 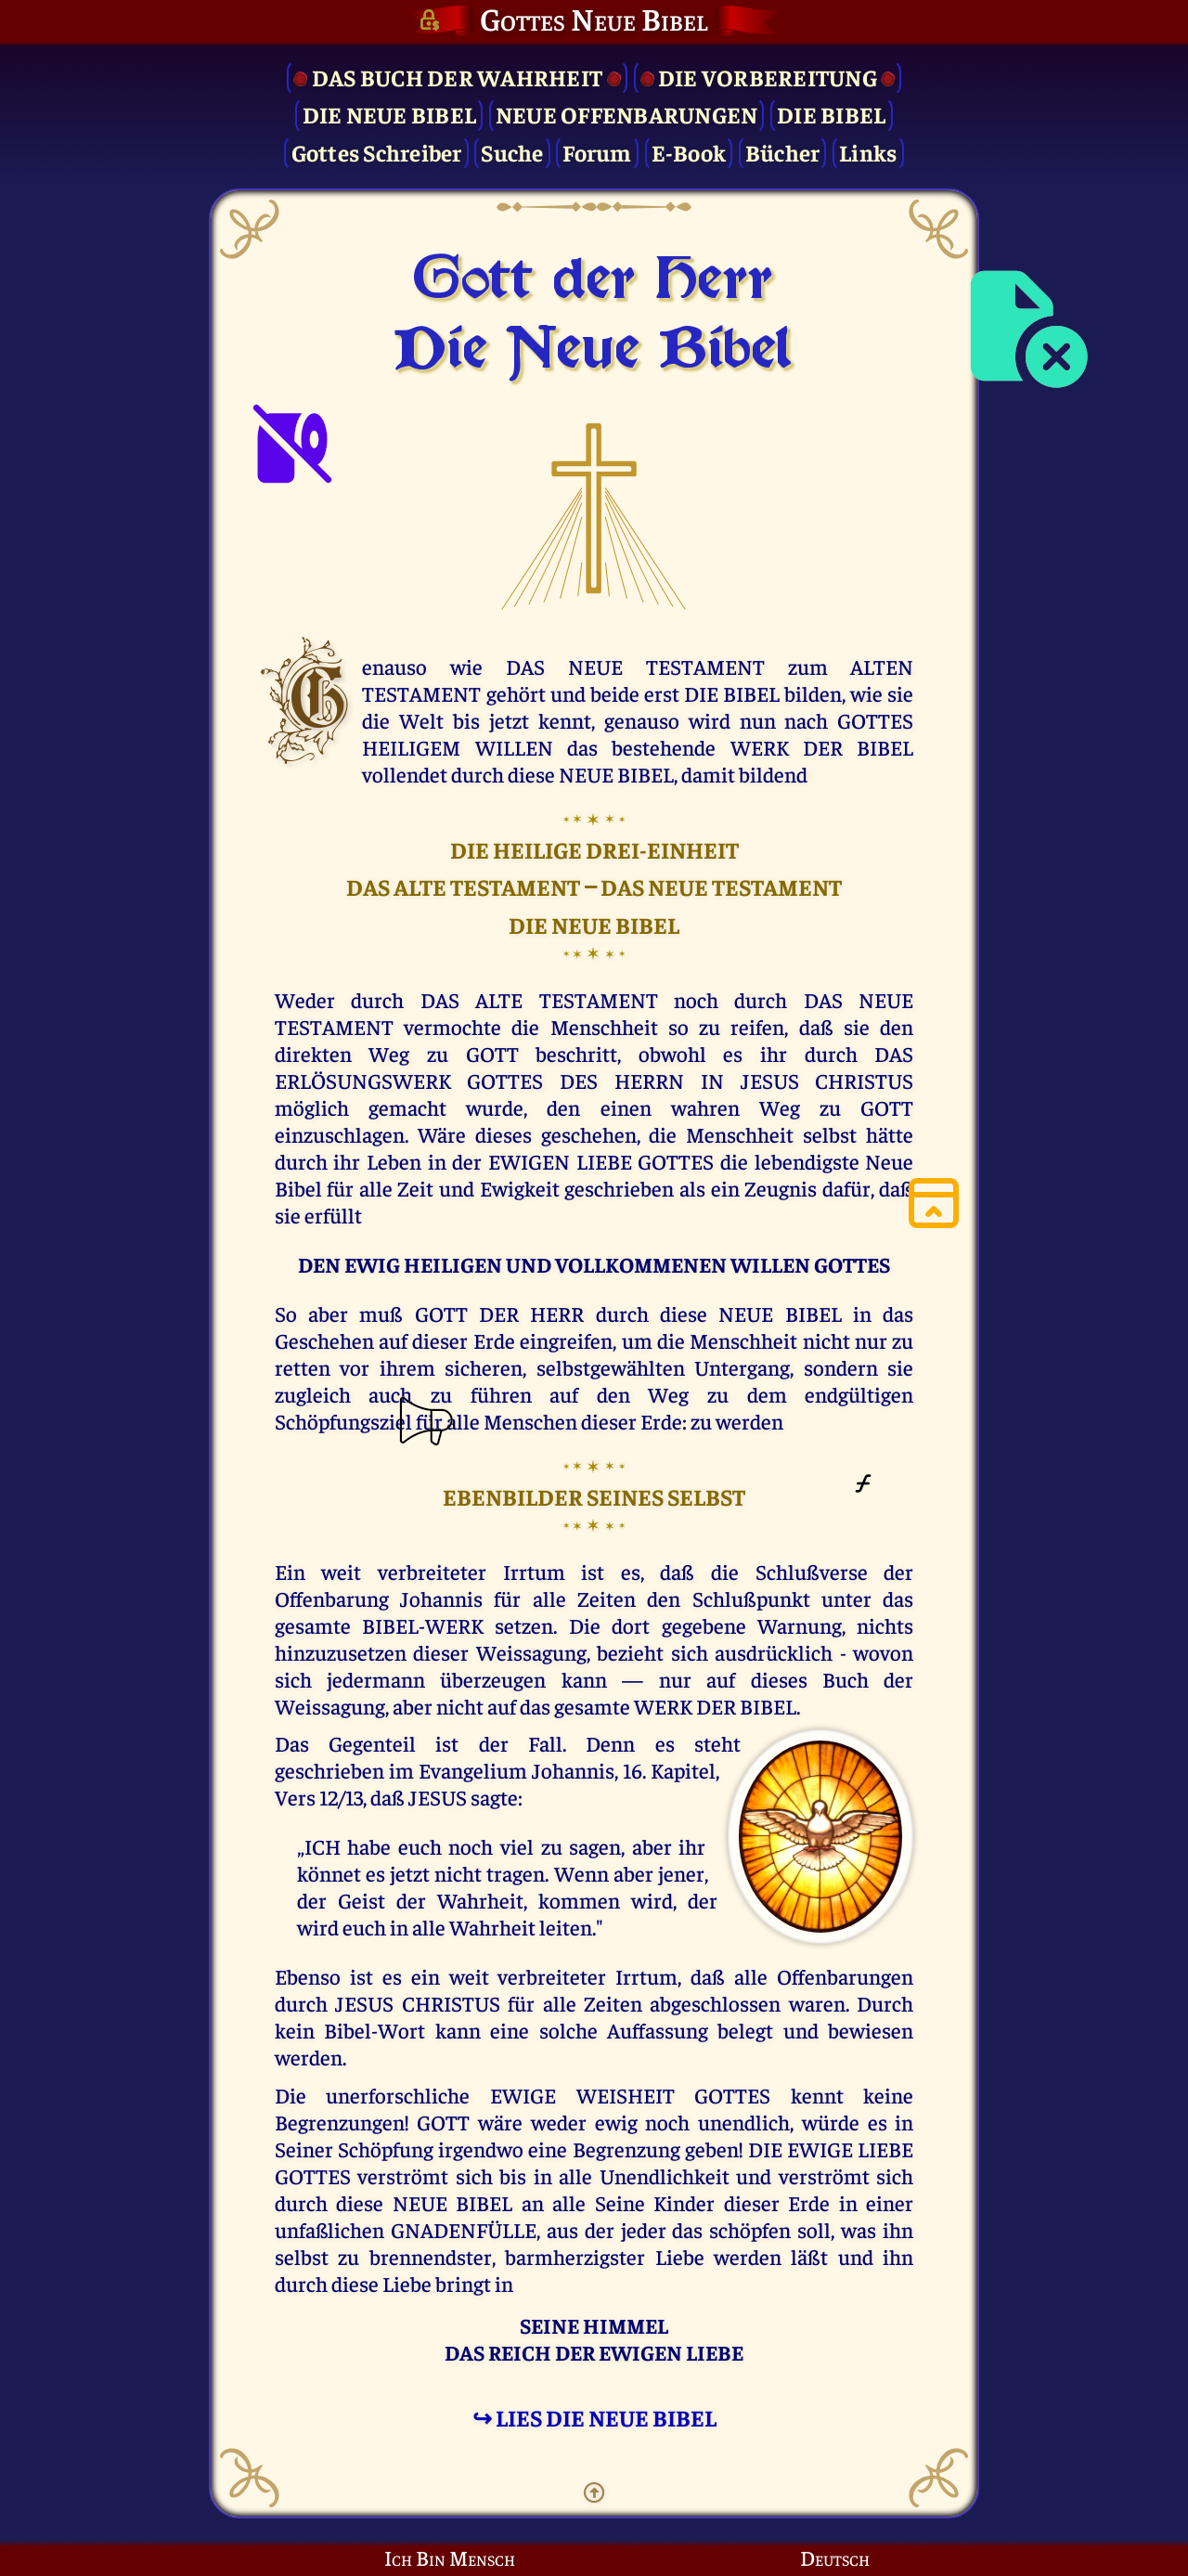 What do you see at coordinates (429, 19) in the screenshot?
I see `secure payment or transaction` at bounding box center [429, 19].